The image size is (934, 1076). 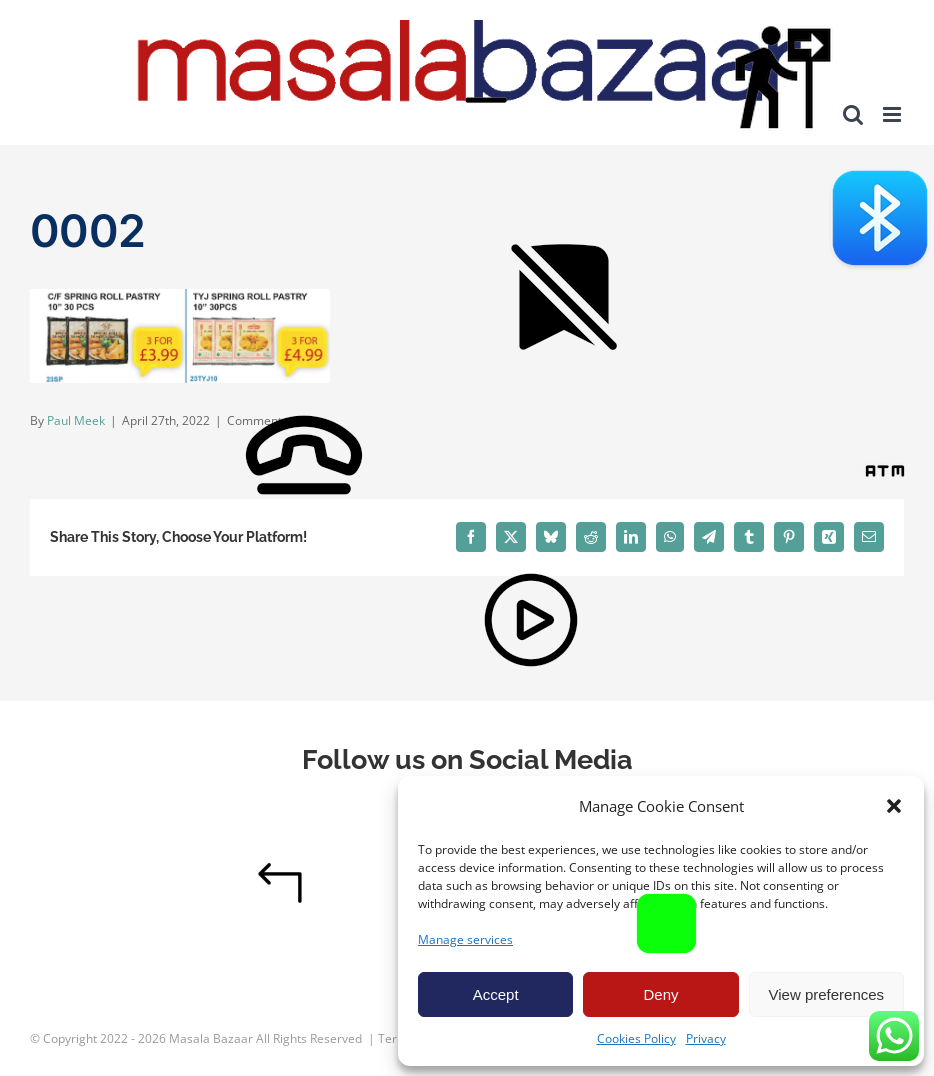 I want to click on stop media playback, so click(x=666, y=923).